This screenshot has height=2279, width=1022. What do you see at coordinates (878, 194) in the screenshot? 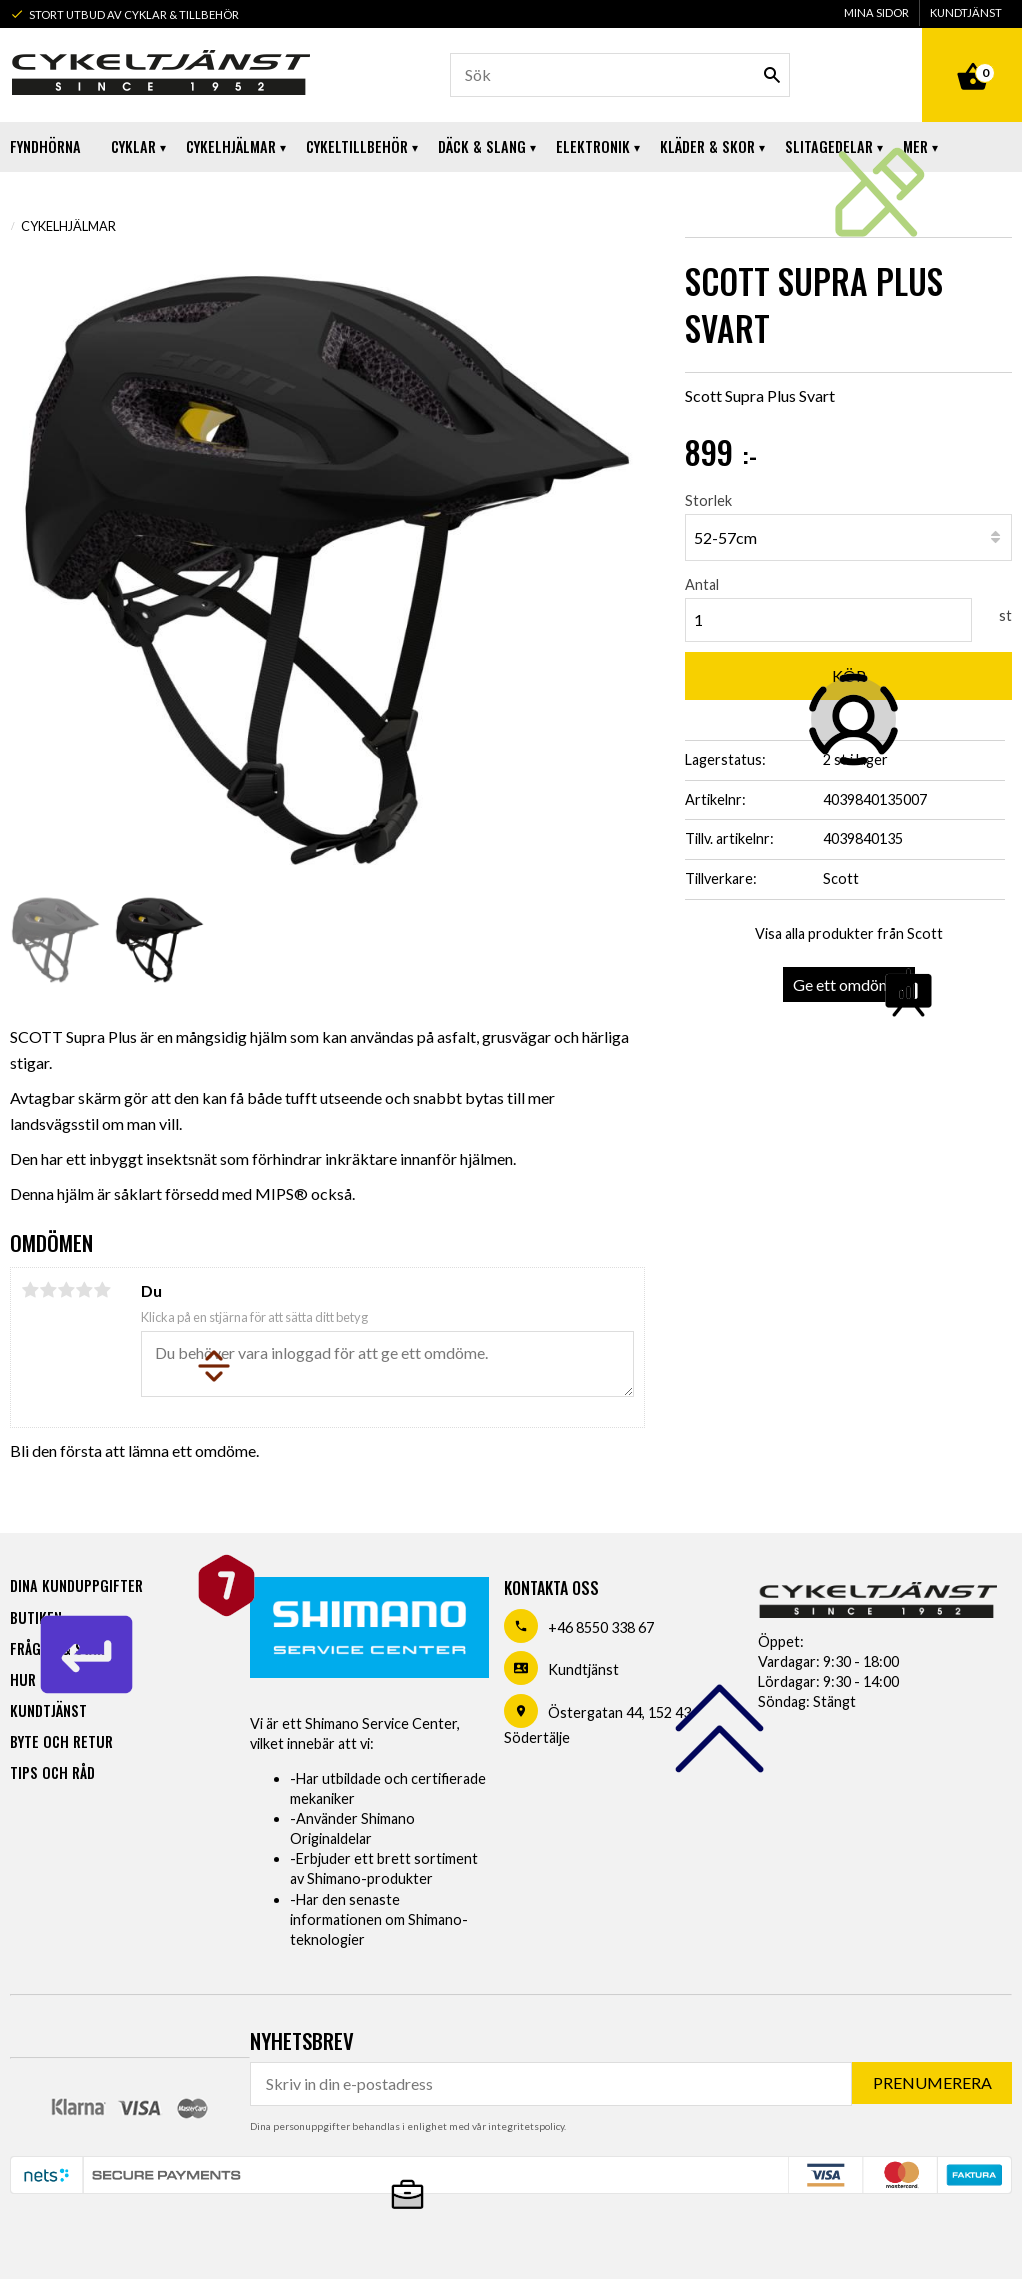
I see `editing is disabled or unavailable` at bounding box center [878, 194].